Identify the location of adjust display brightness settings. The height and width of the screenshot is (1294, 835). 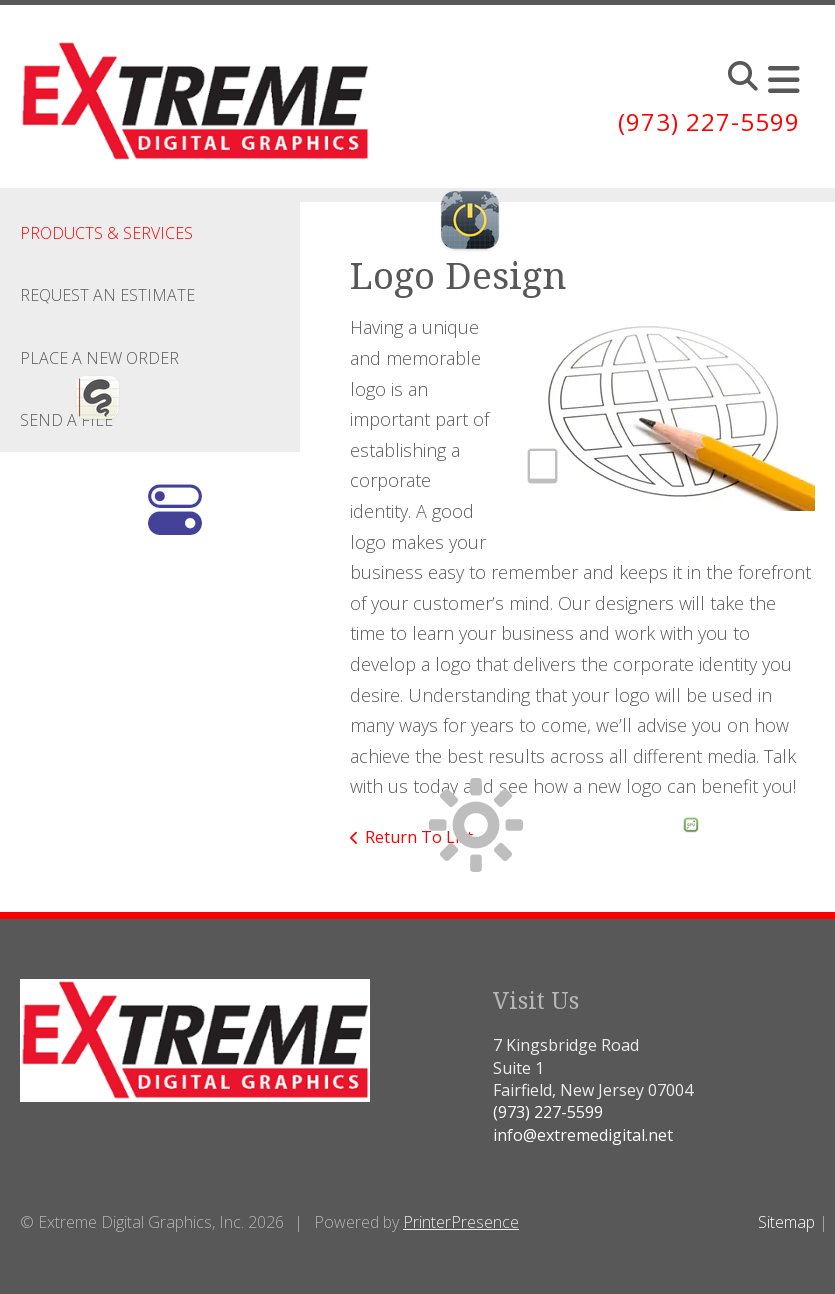
(476, 825).